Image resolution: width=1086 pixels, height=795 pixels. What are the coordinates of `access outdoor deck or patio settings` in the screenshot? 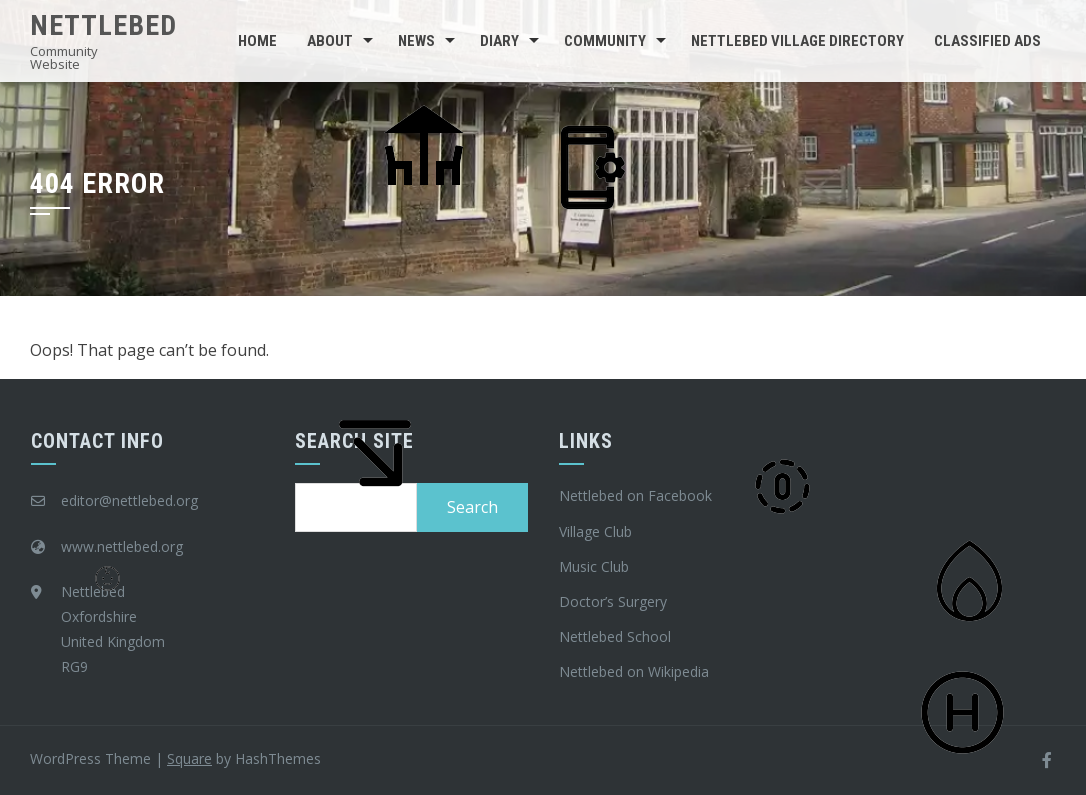 It's located at (424, 145).